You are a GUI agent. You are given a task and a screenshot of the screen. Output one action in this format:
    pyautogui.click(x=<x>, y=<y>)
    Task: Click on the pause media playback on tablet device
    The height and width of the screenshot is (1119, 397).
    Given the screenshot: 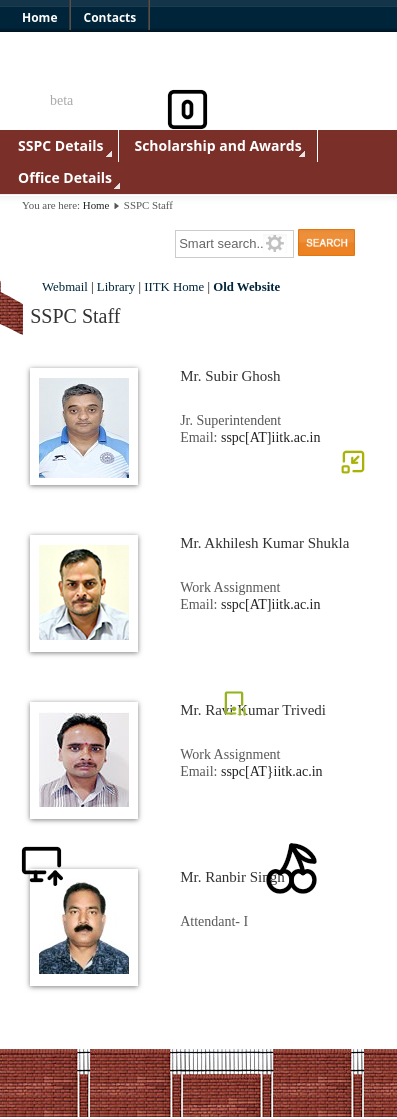 What is the action you would take?
    pyautogui.click(x=234, y=703)
    